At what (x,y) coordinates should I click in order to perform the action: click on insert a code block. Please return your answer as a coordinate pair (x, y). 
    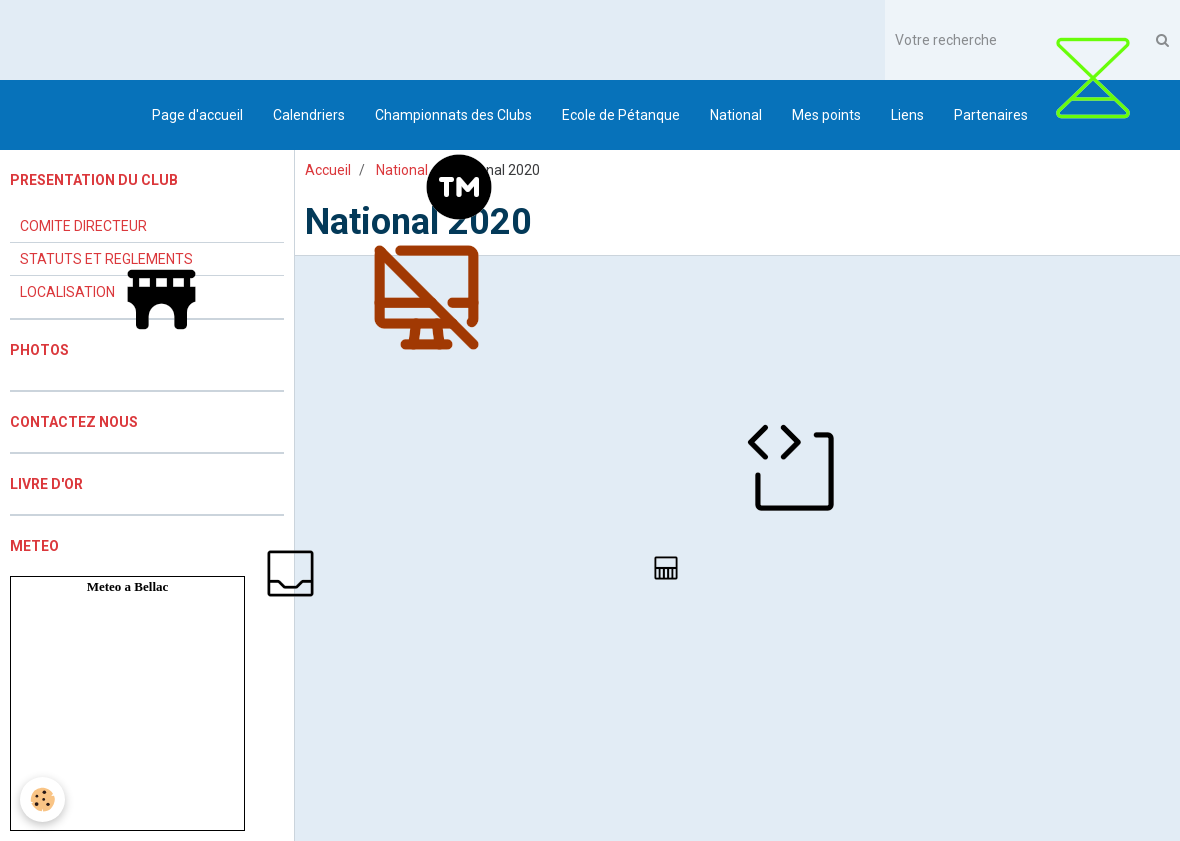
    Looking at the image, I should click on (794, 471).